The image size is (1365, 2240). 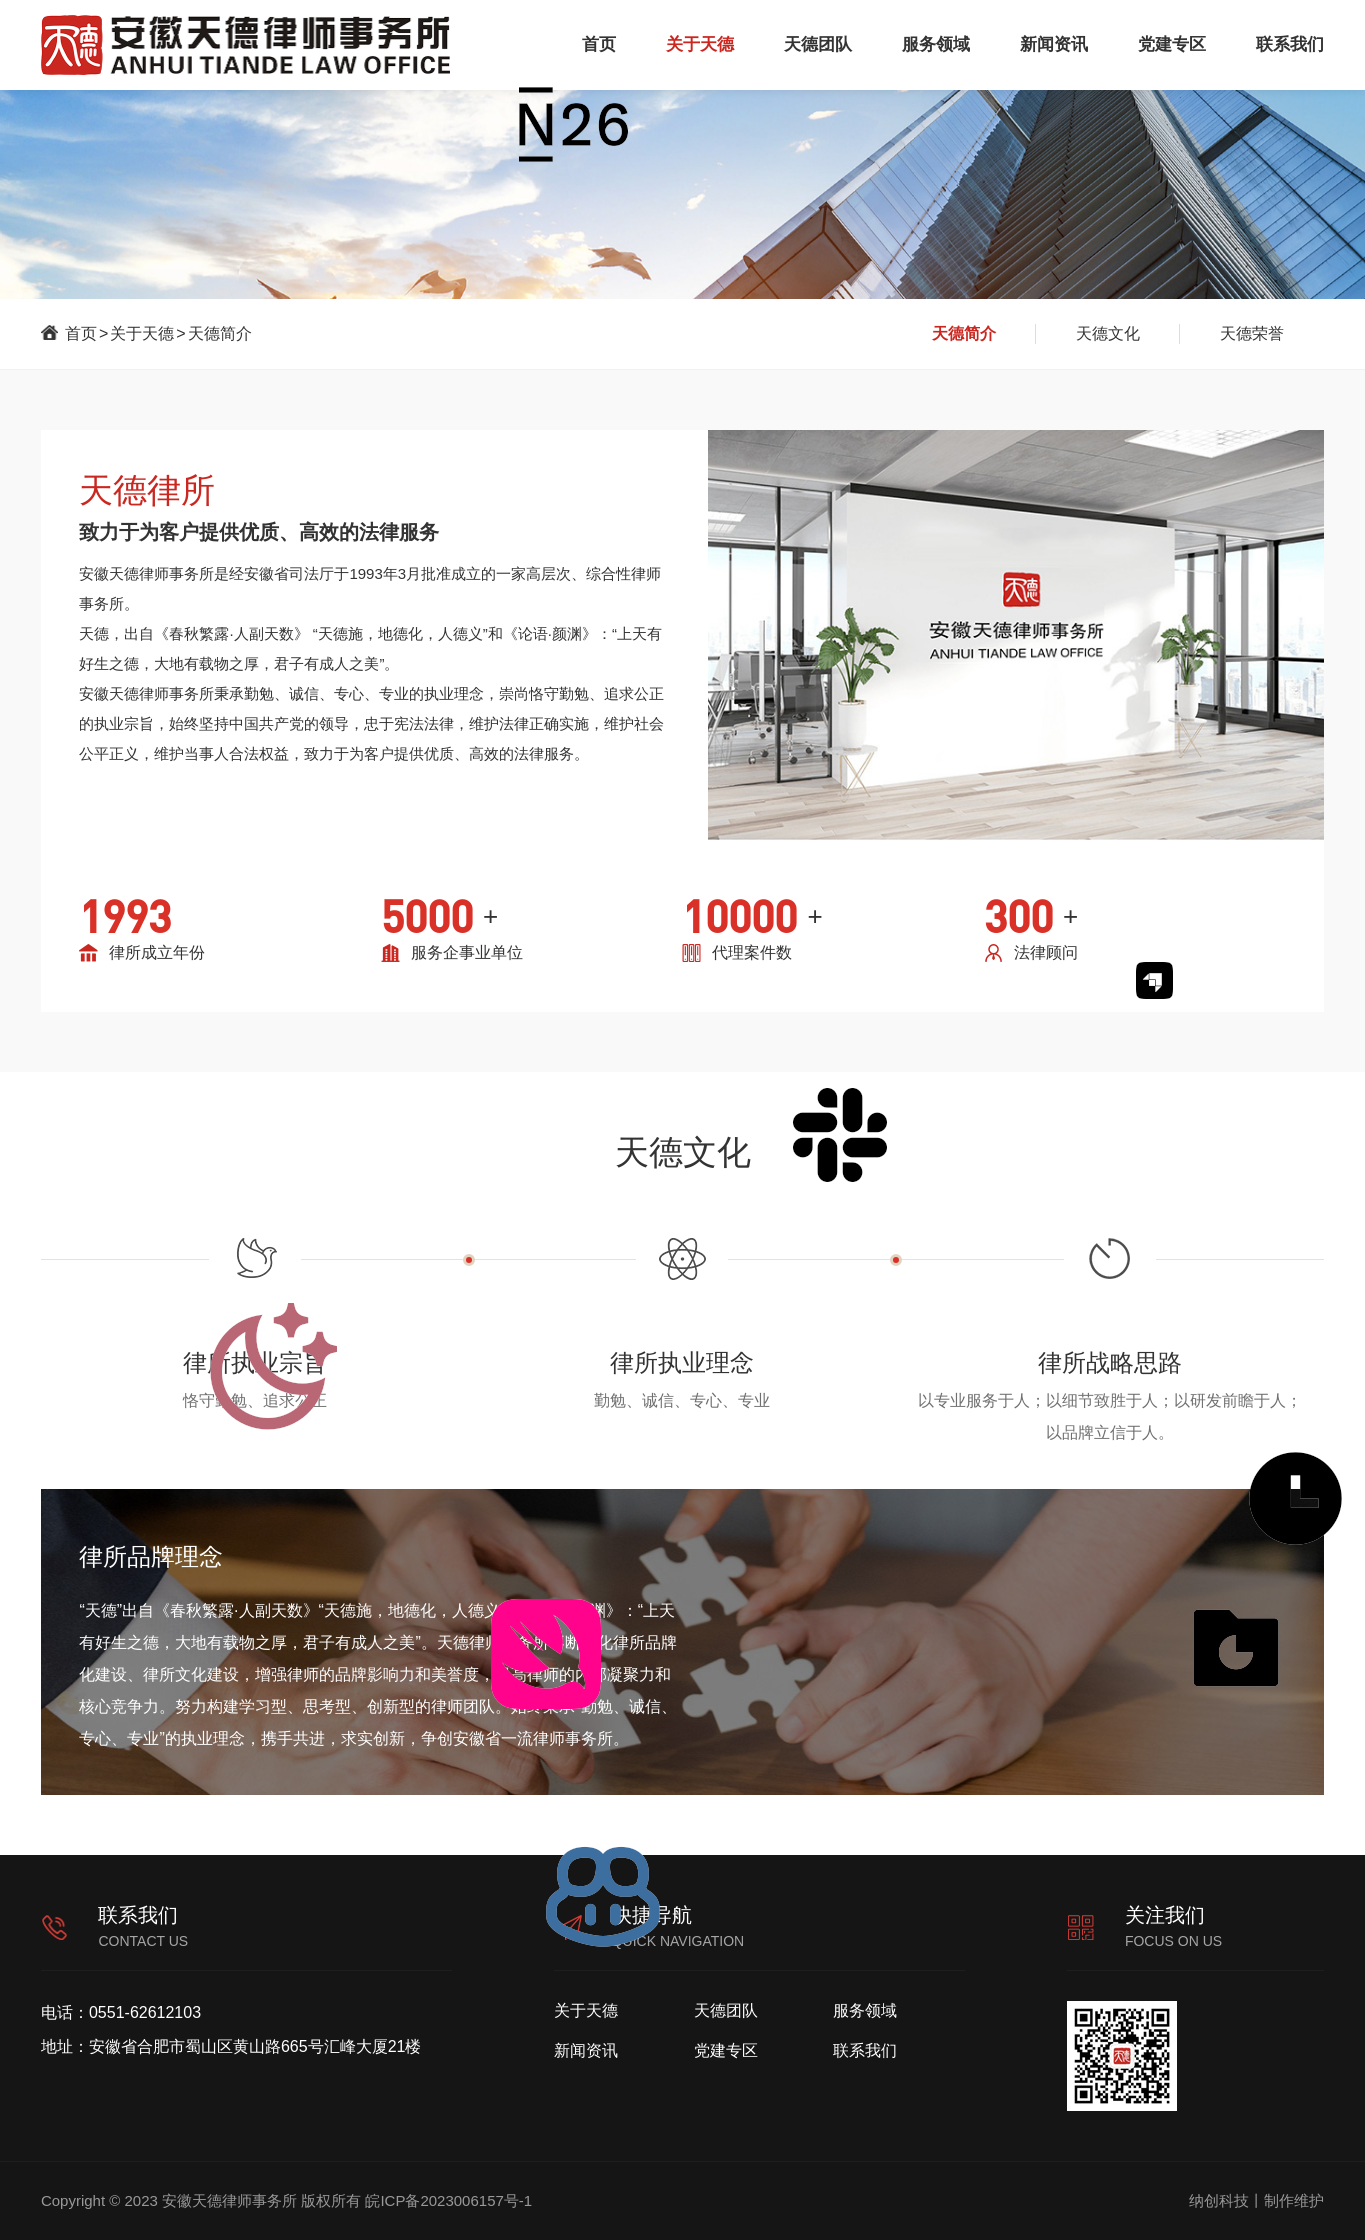 What do you see at coordinates (573, 124) in the screenshot?
I see `open the N26 banking app` at bounding box center [573, 124].